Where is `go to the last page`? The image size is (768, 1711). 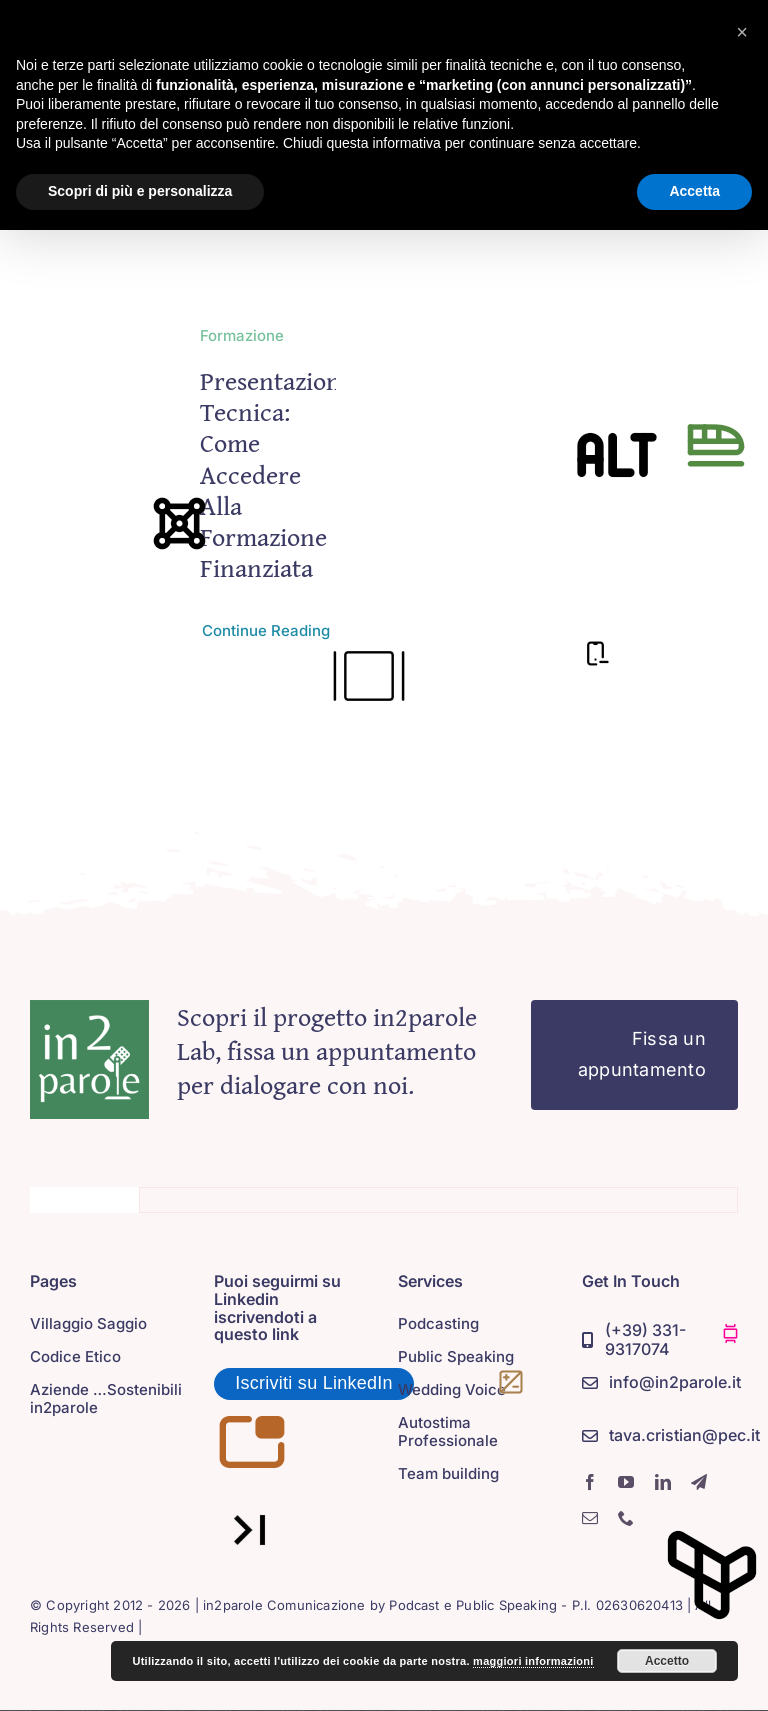
go to the last page is located at coordinates (250, 1530).